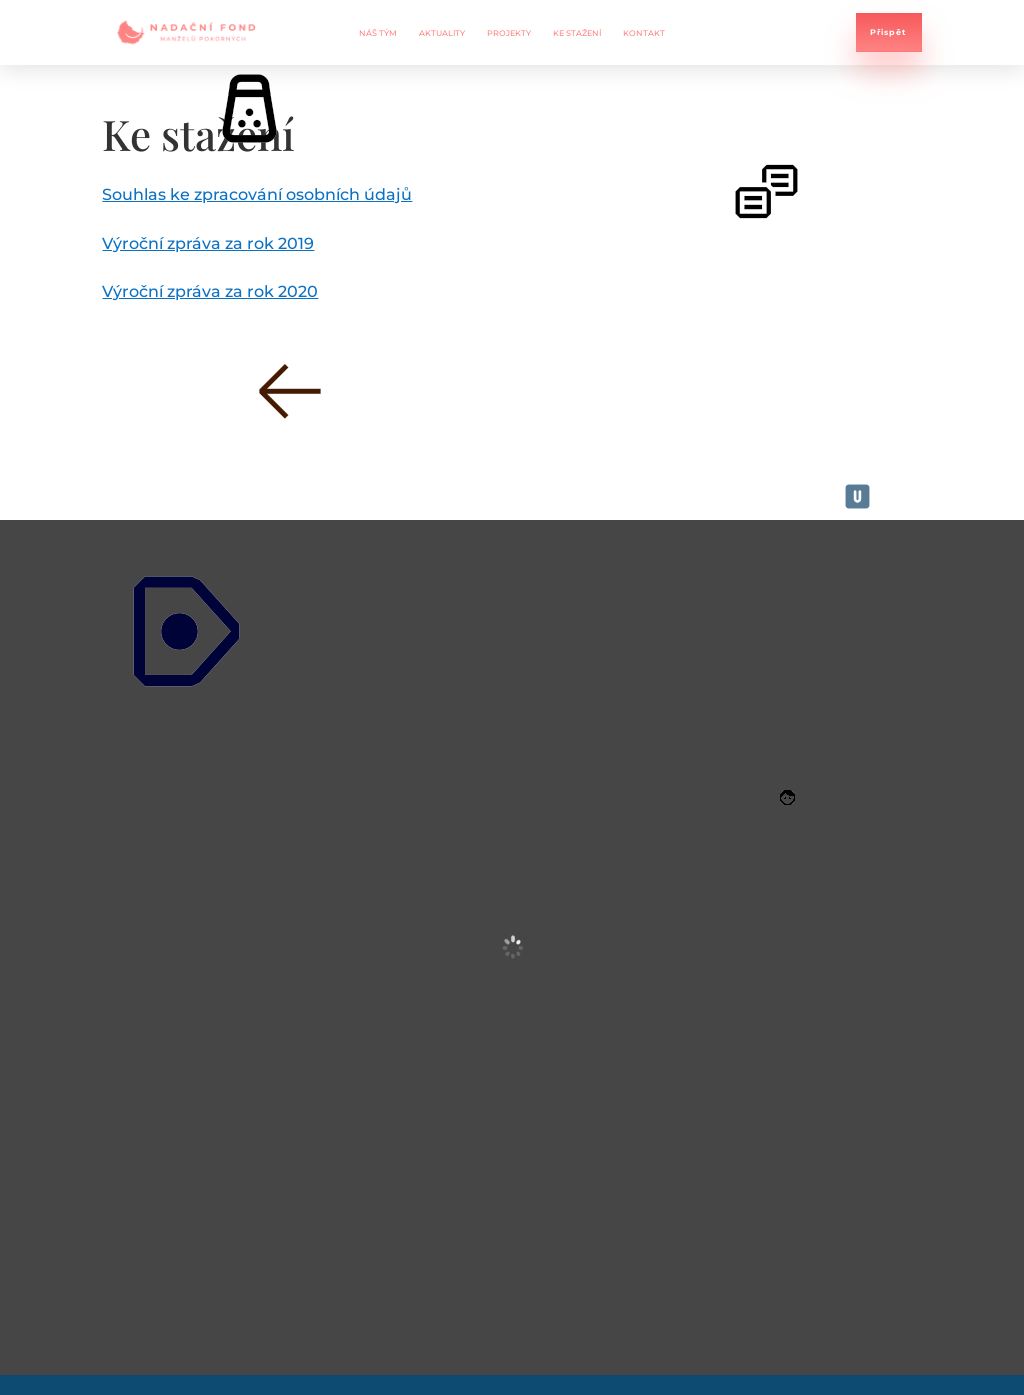  Describe the element at coordinates (766, 191) in the screenshot. I see `indicates an enumeration type in code` at that location.